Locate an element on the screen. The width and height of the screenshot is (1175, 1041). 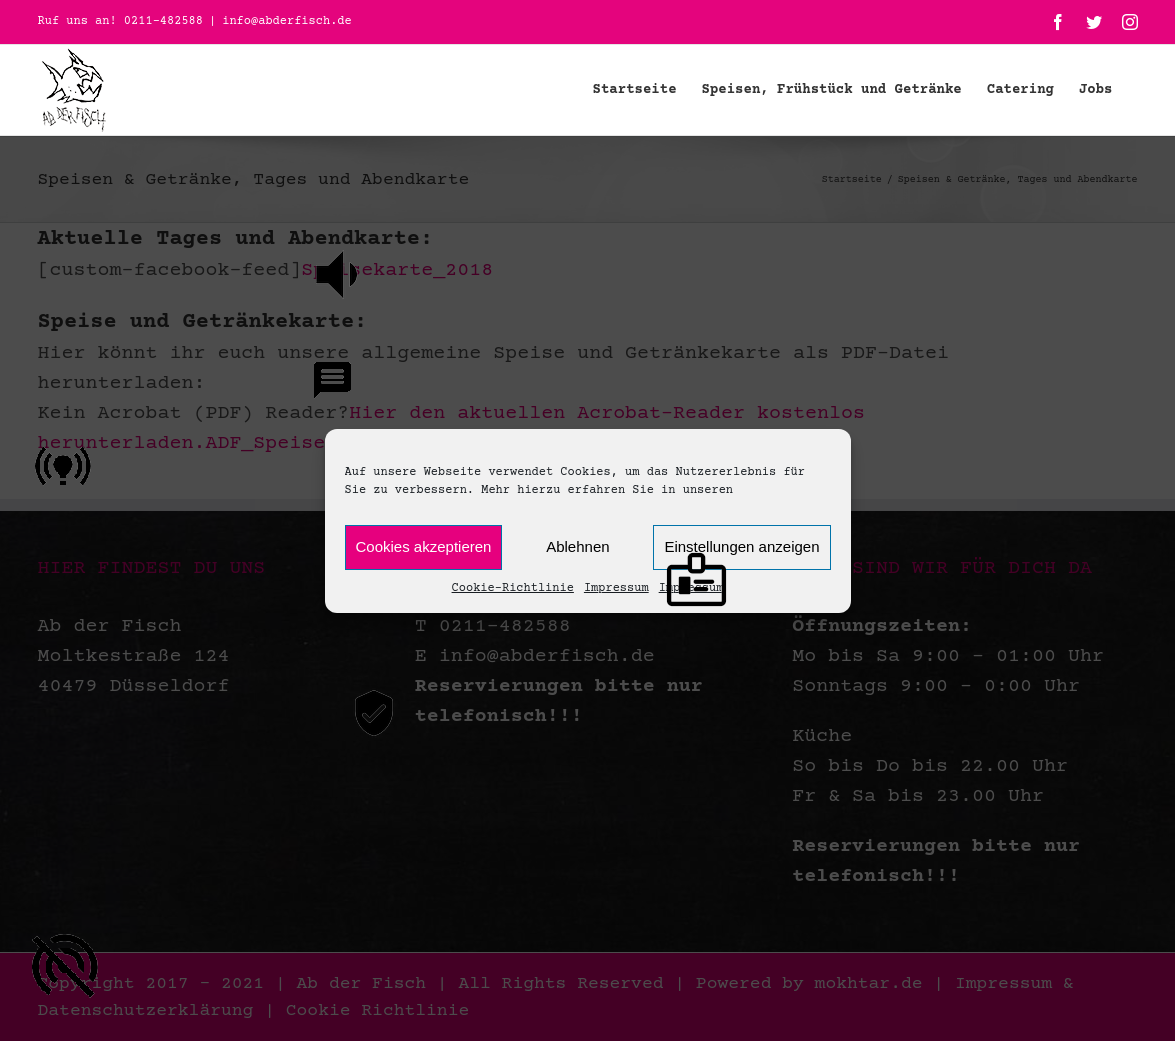
open messaging or chat is located at coordinates (332, 380).